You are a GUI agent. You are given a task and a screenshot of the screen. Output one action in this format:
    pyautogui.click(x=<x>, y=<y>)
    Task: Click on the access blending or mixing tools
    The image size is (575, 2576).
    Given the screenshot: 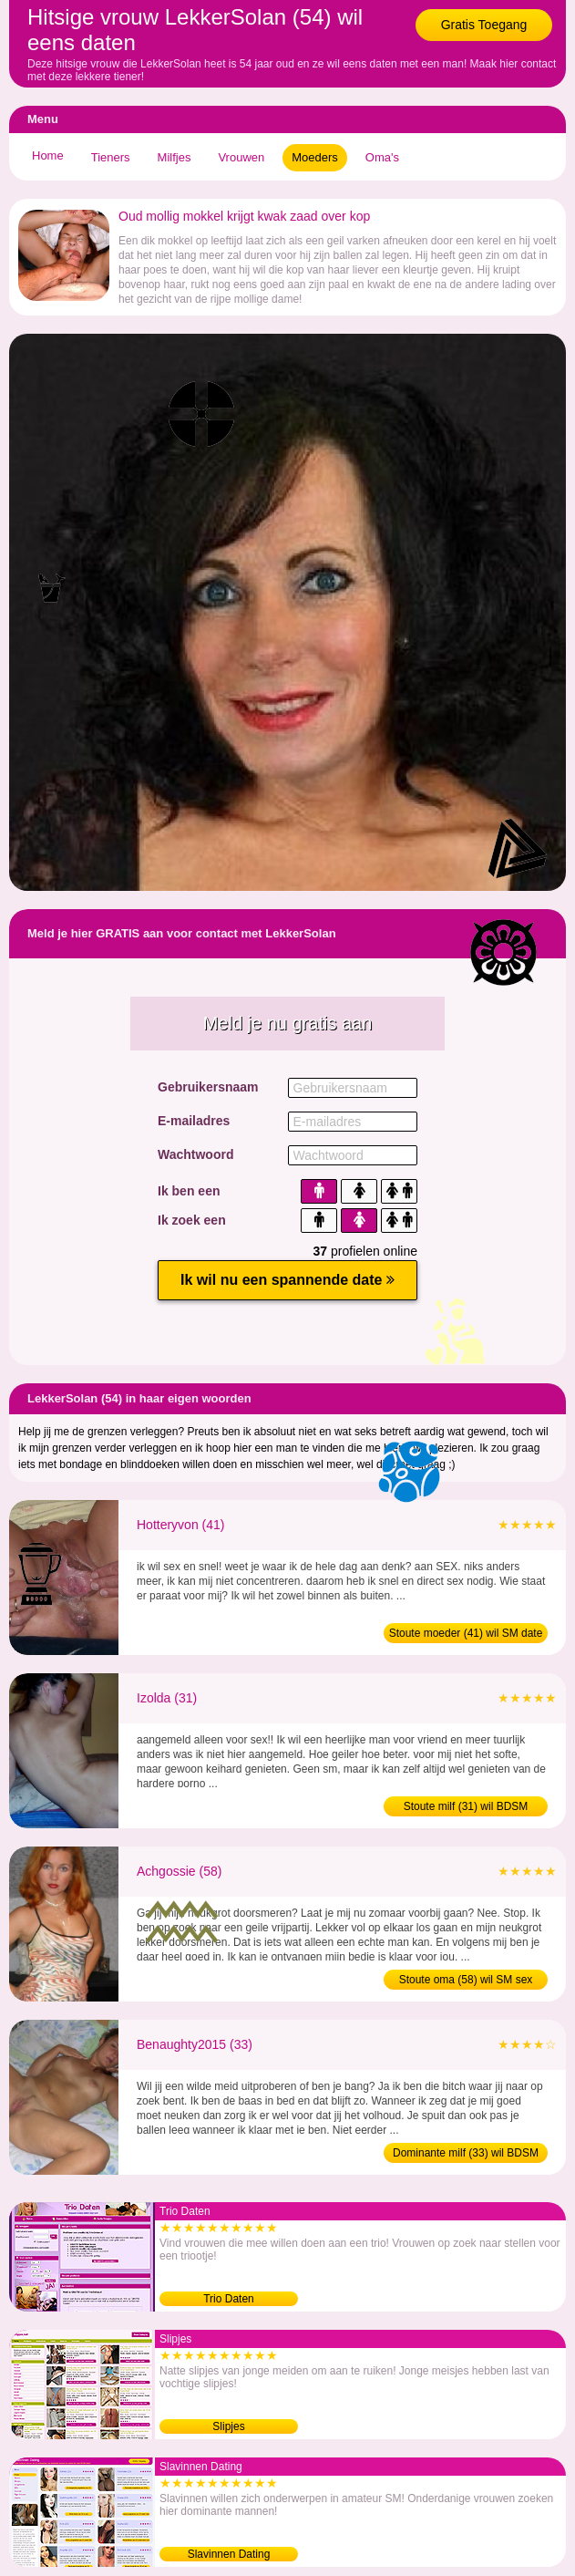 What is the action you would take?
    pyautogui.click(x=36, y=1574)
    